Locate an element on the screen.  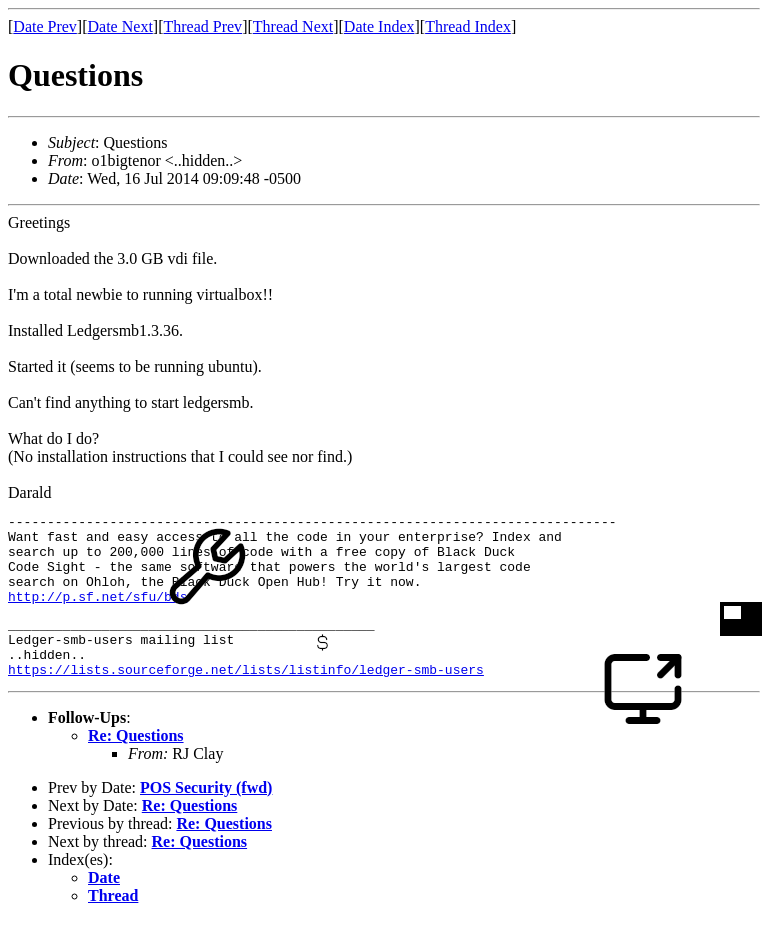
access settings or configuration options is located at coordinates (207, 566).